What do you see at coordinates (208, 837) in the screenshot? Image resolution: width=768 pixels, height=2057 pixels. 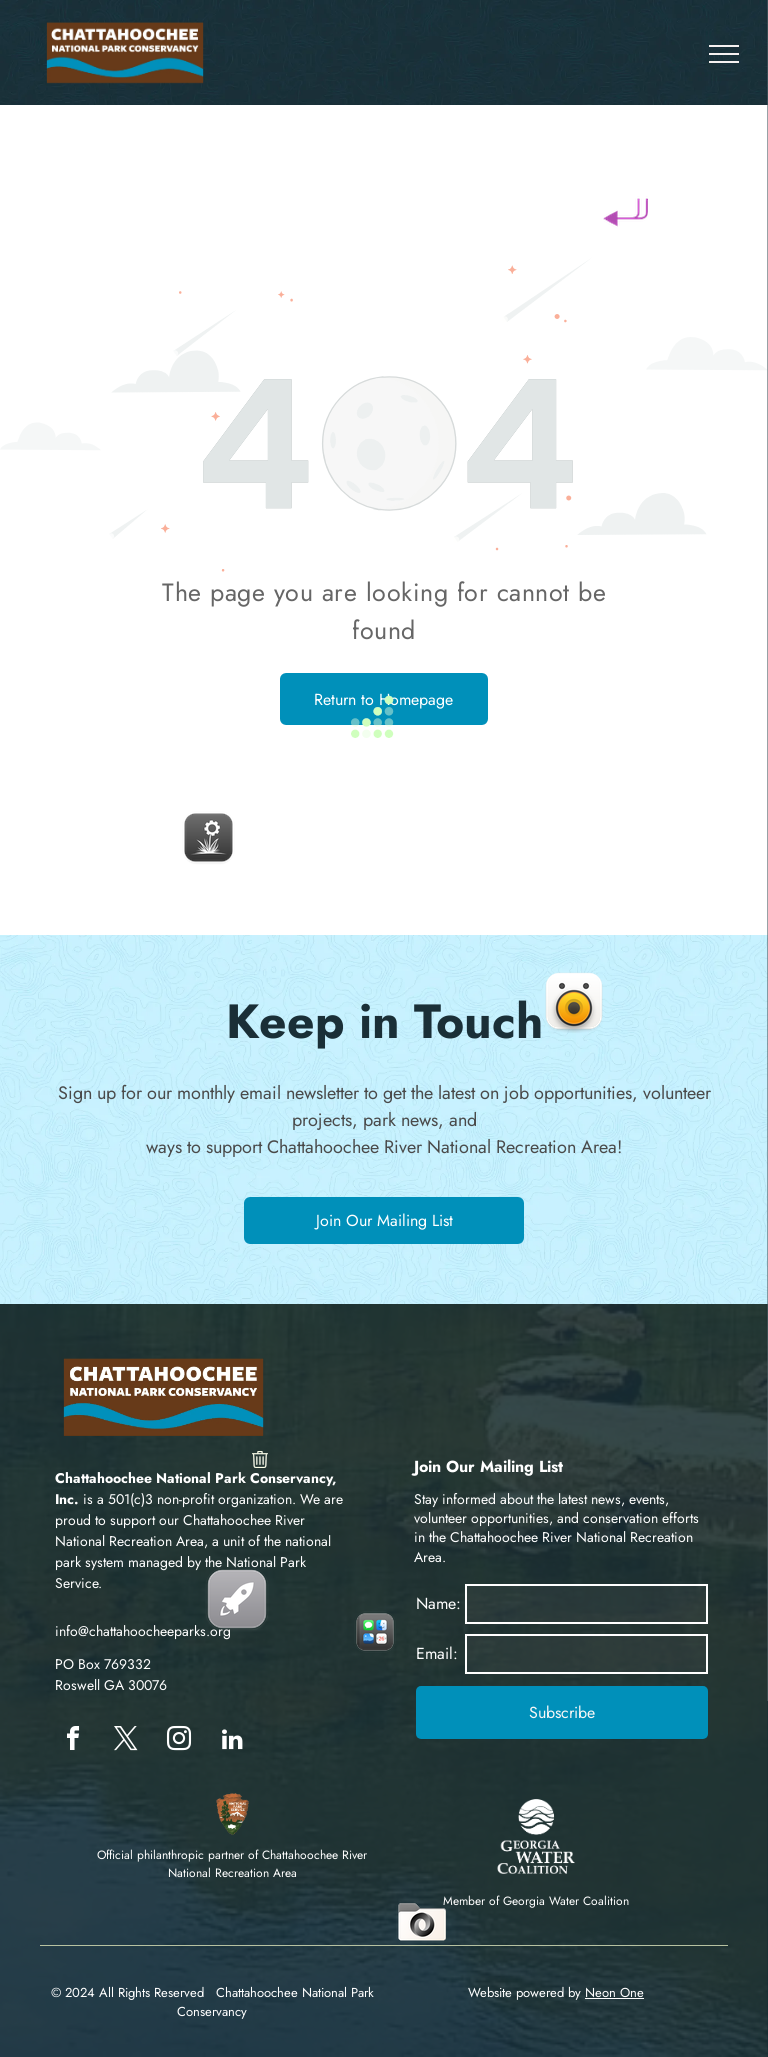 I see `open wicked engine editor` at bounding box center [208, 837].